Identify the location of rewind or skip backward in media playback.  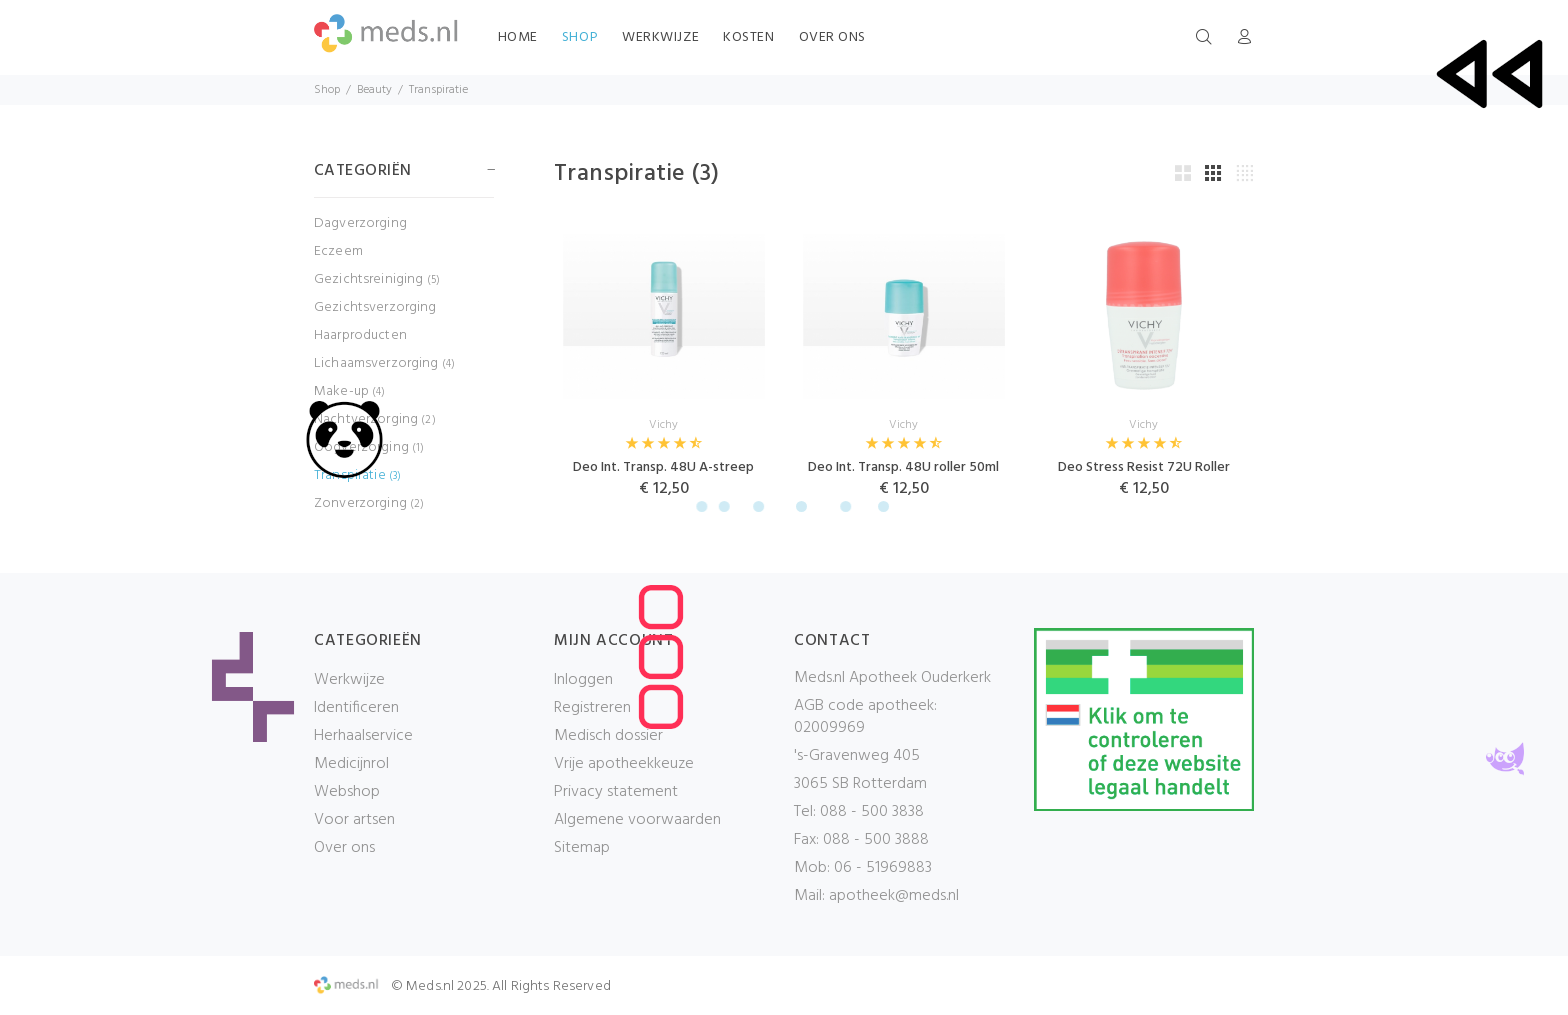
(1493, 74).